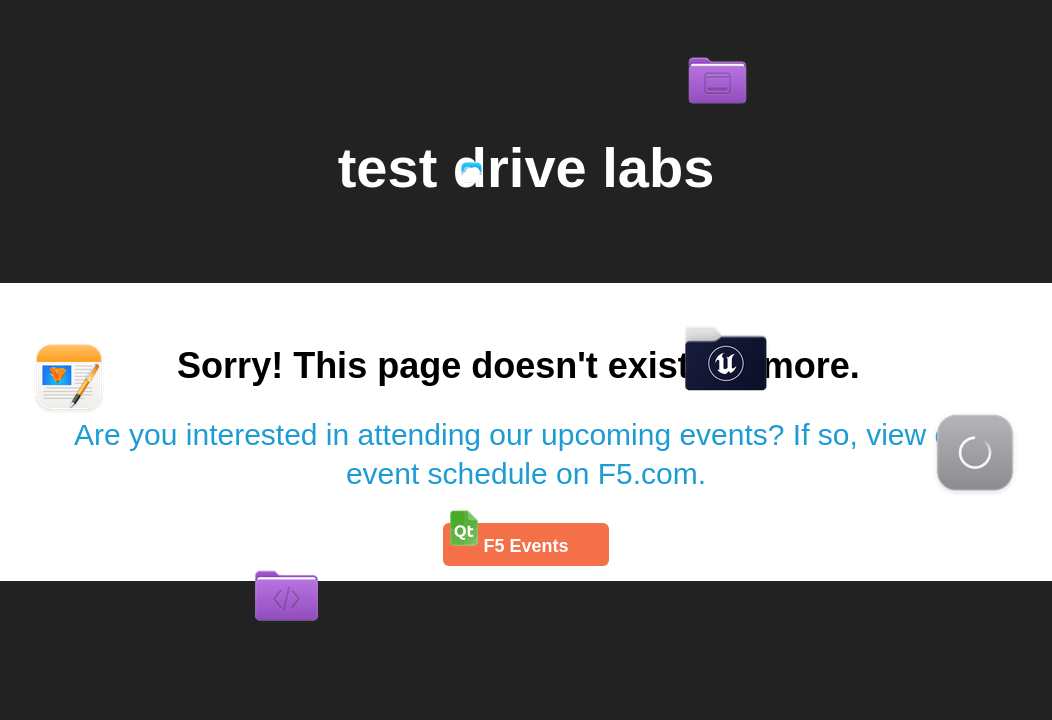 Image resolution: width=1052 pixels, height=720 pixels. What do you see at coordinates (471, 172) in the screenshot?
I see `access iCloud account settings` at bounding box center [471, 172].